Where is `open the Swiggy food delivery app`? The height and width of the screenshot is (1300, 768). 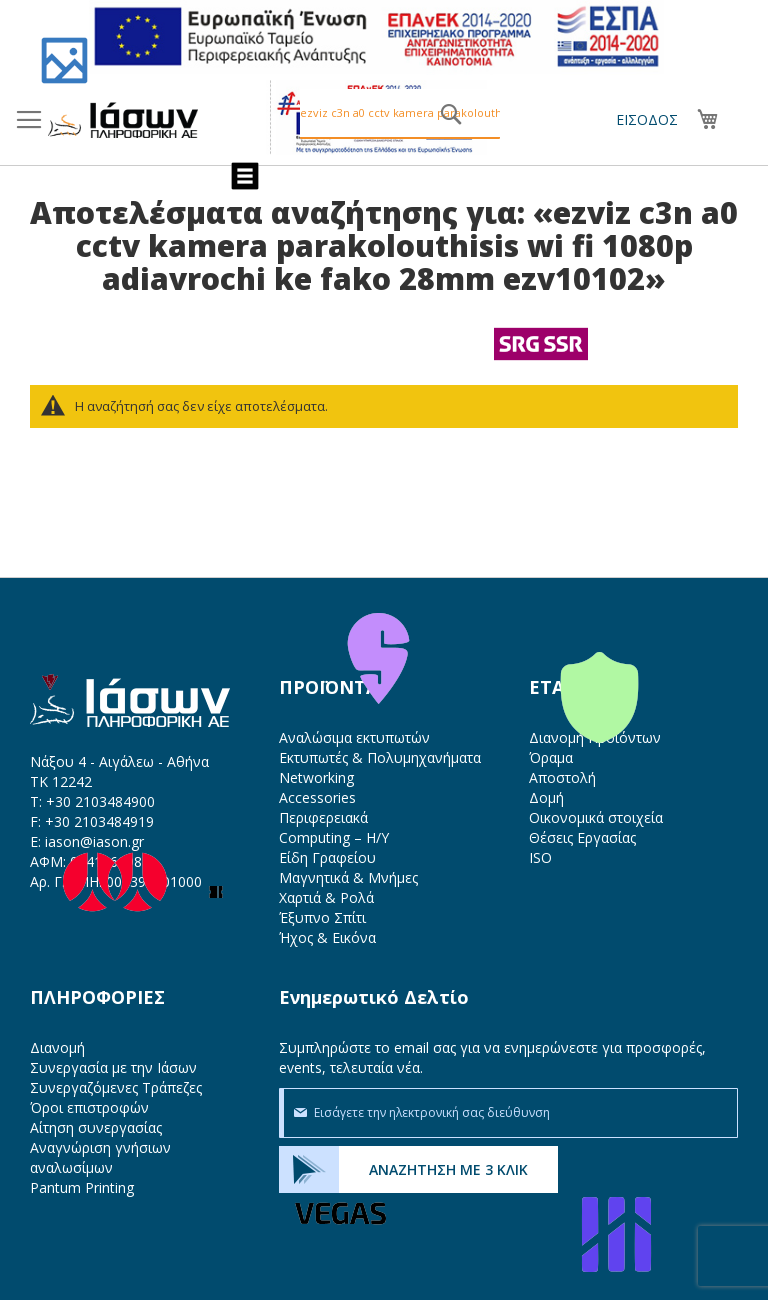
open the Swiggy food delivery app is located at coordinates (378, 658).